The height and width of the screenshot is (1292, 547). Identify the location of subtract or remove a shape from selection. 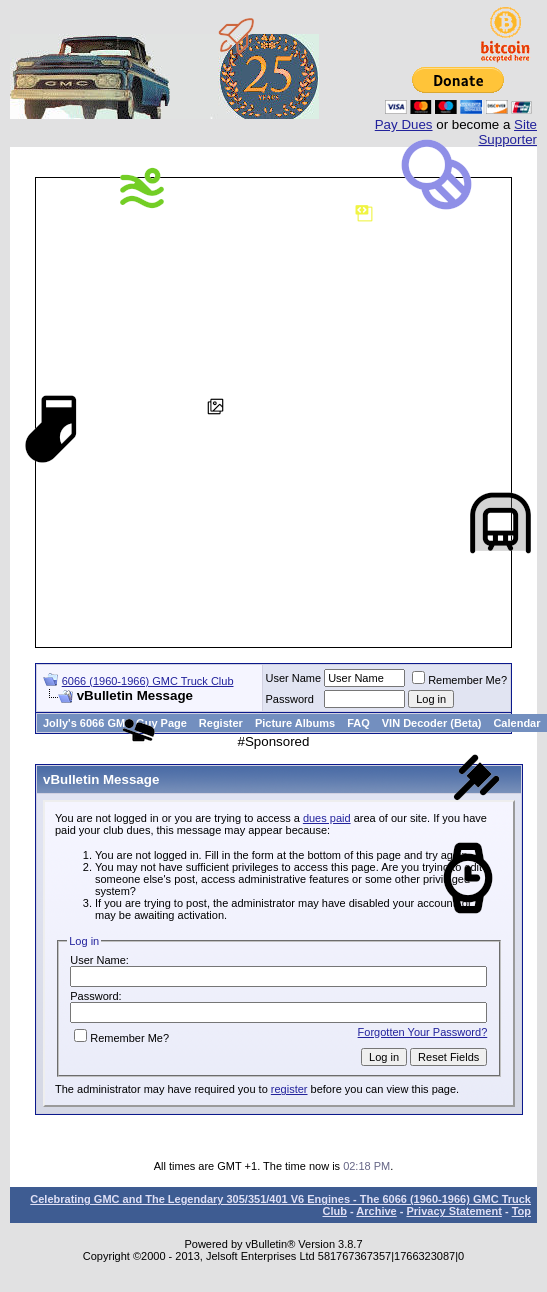
(436, 174).